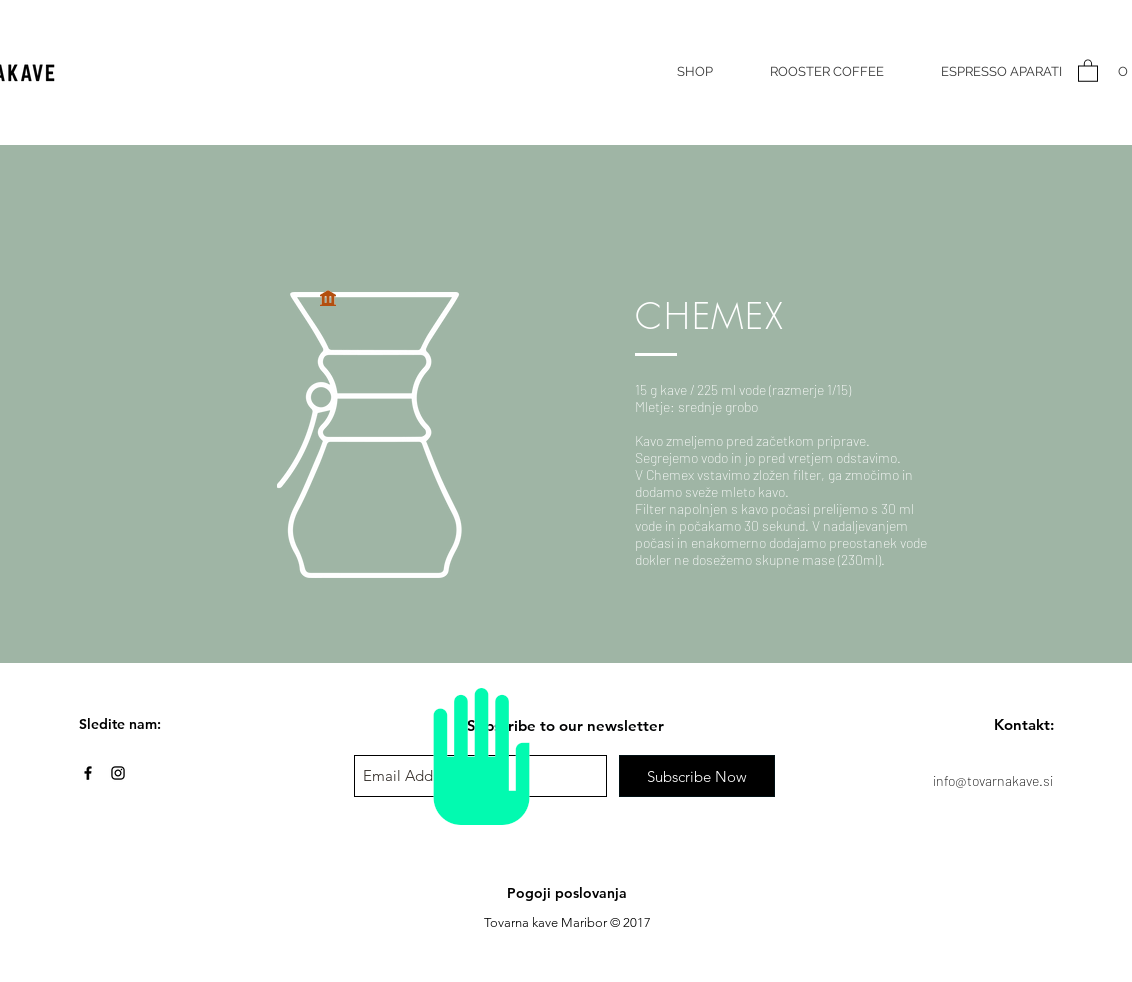 The image size is (1132, 982). Describe the element at coordinates (328, 298) in the screenshot. I see `access your saved content library` at that location.